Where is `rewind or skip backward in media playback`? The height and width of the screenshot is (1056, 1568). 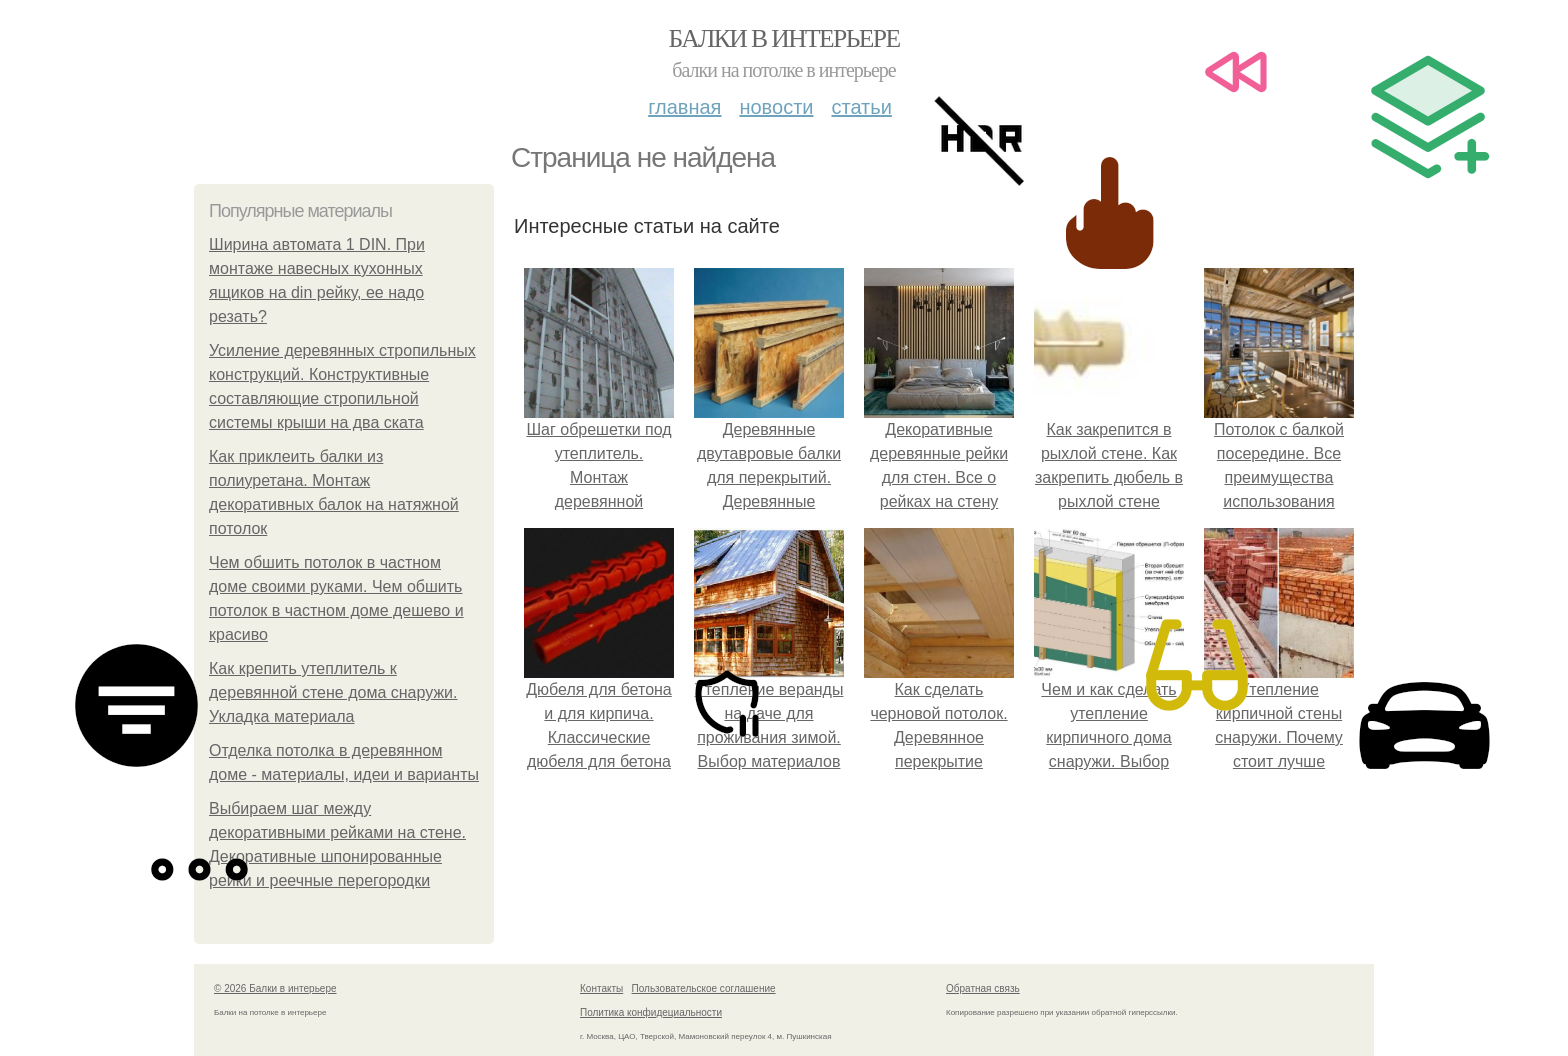 rewind or skip backward in media playback is located at coordinates (1238, 72).